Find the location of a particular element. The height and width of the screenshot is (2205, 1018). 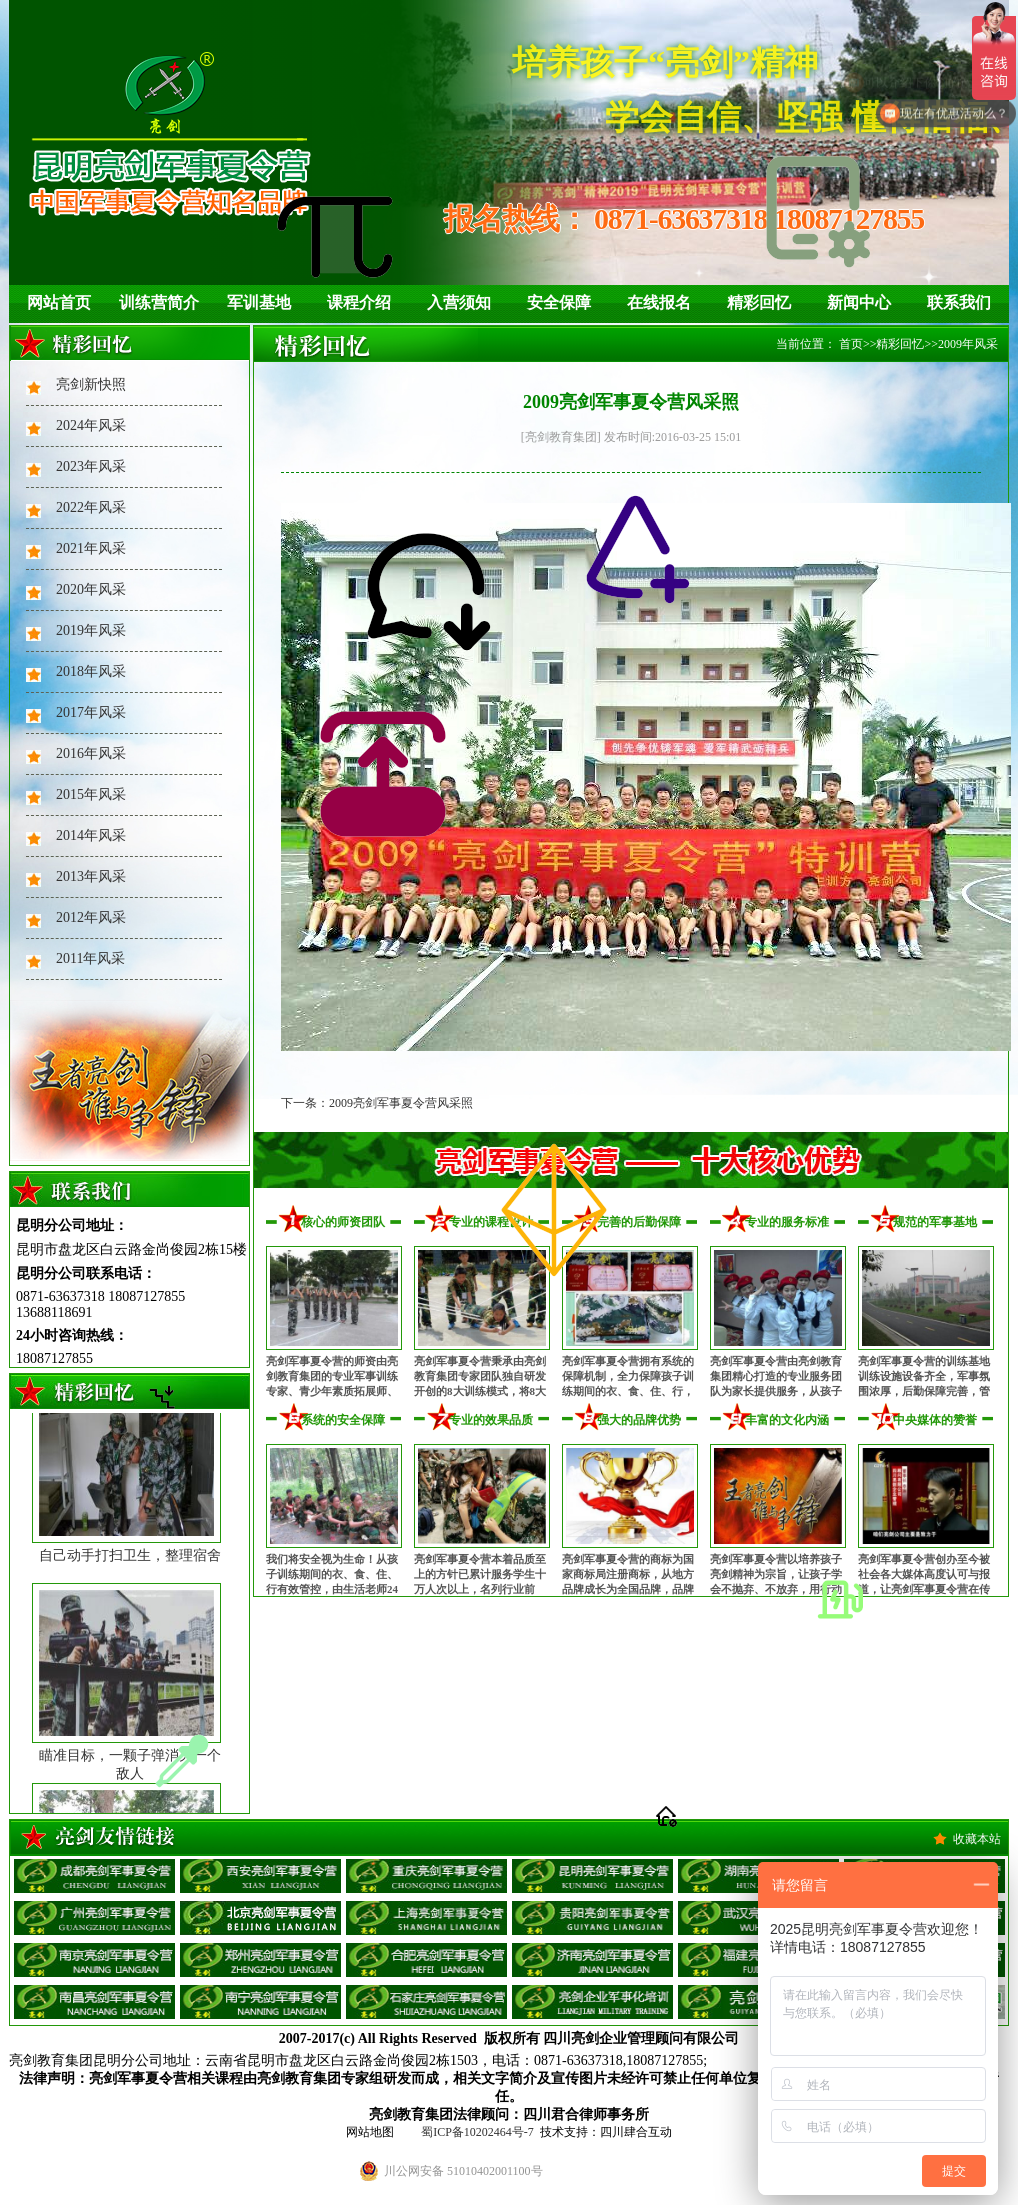

access mathematical or scientific calculator functions is located at coordinates (337, 235).